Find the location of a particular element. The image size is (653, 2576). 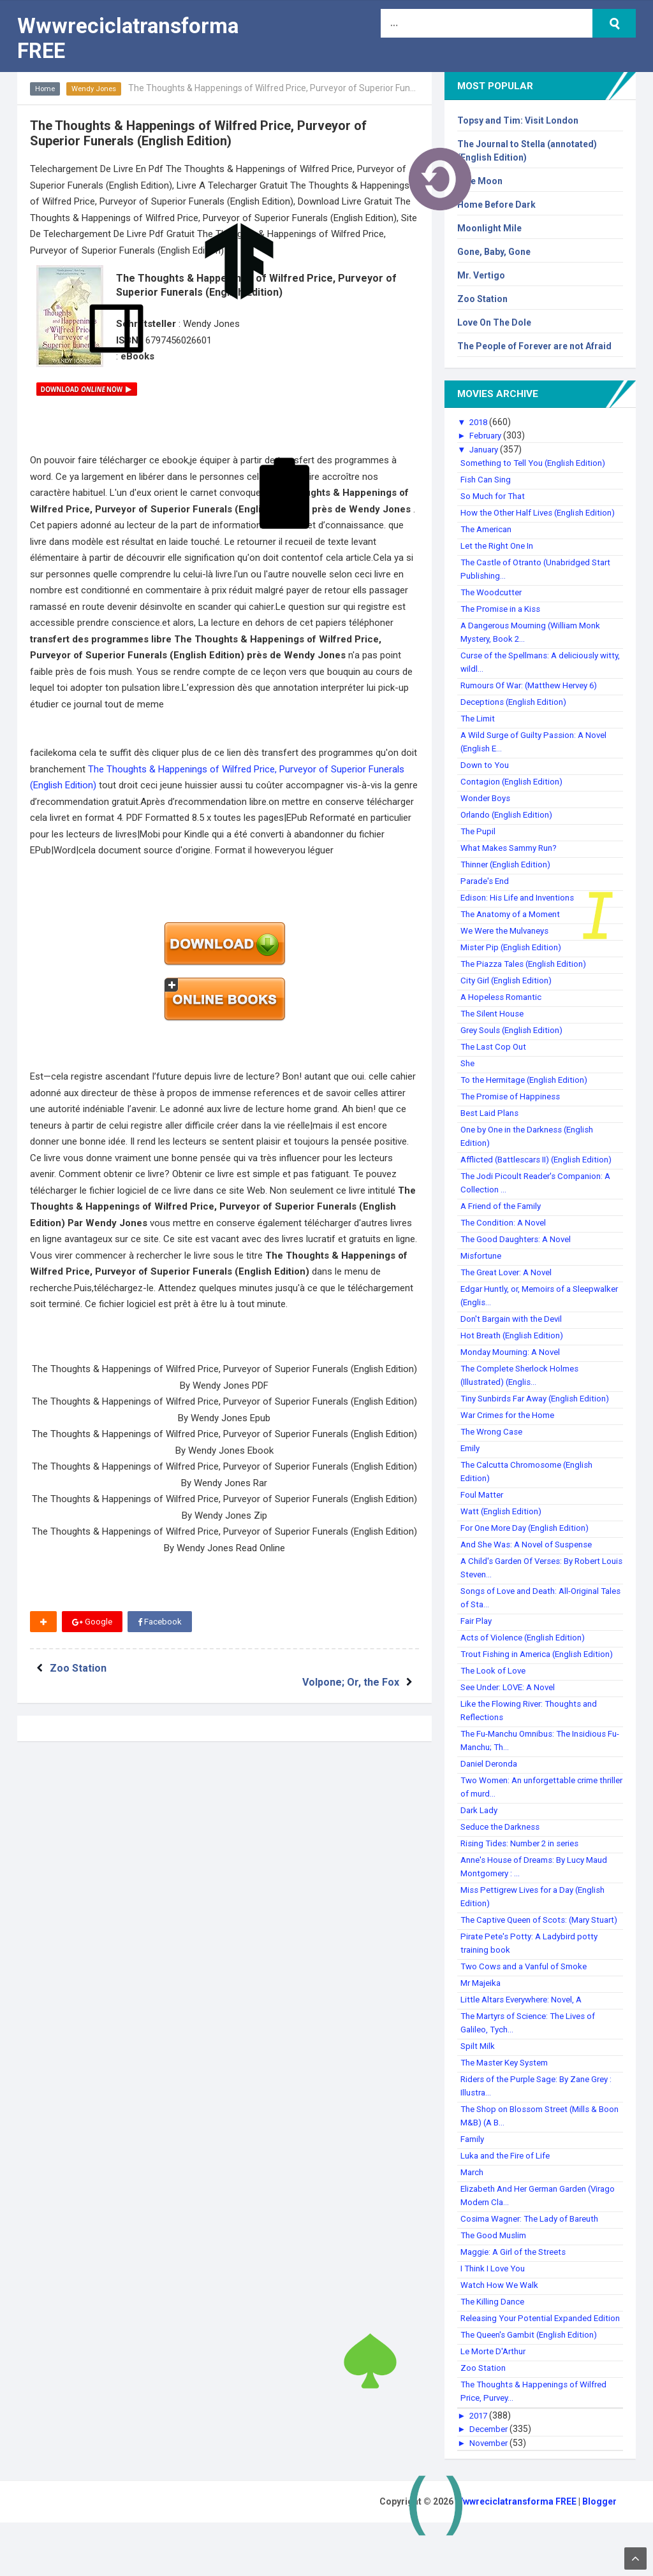

spades suit symbol for card games is located at coordinates (370, 2362).